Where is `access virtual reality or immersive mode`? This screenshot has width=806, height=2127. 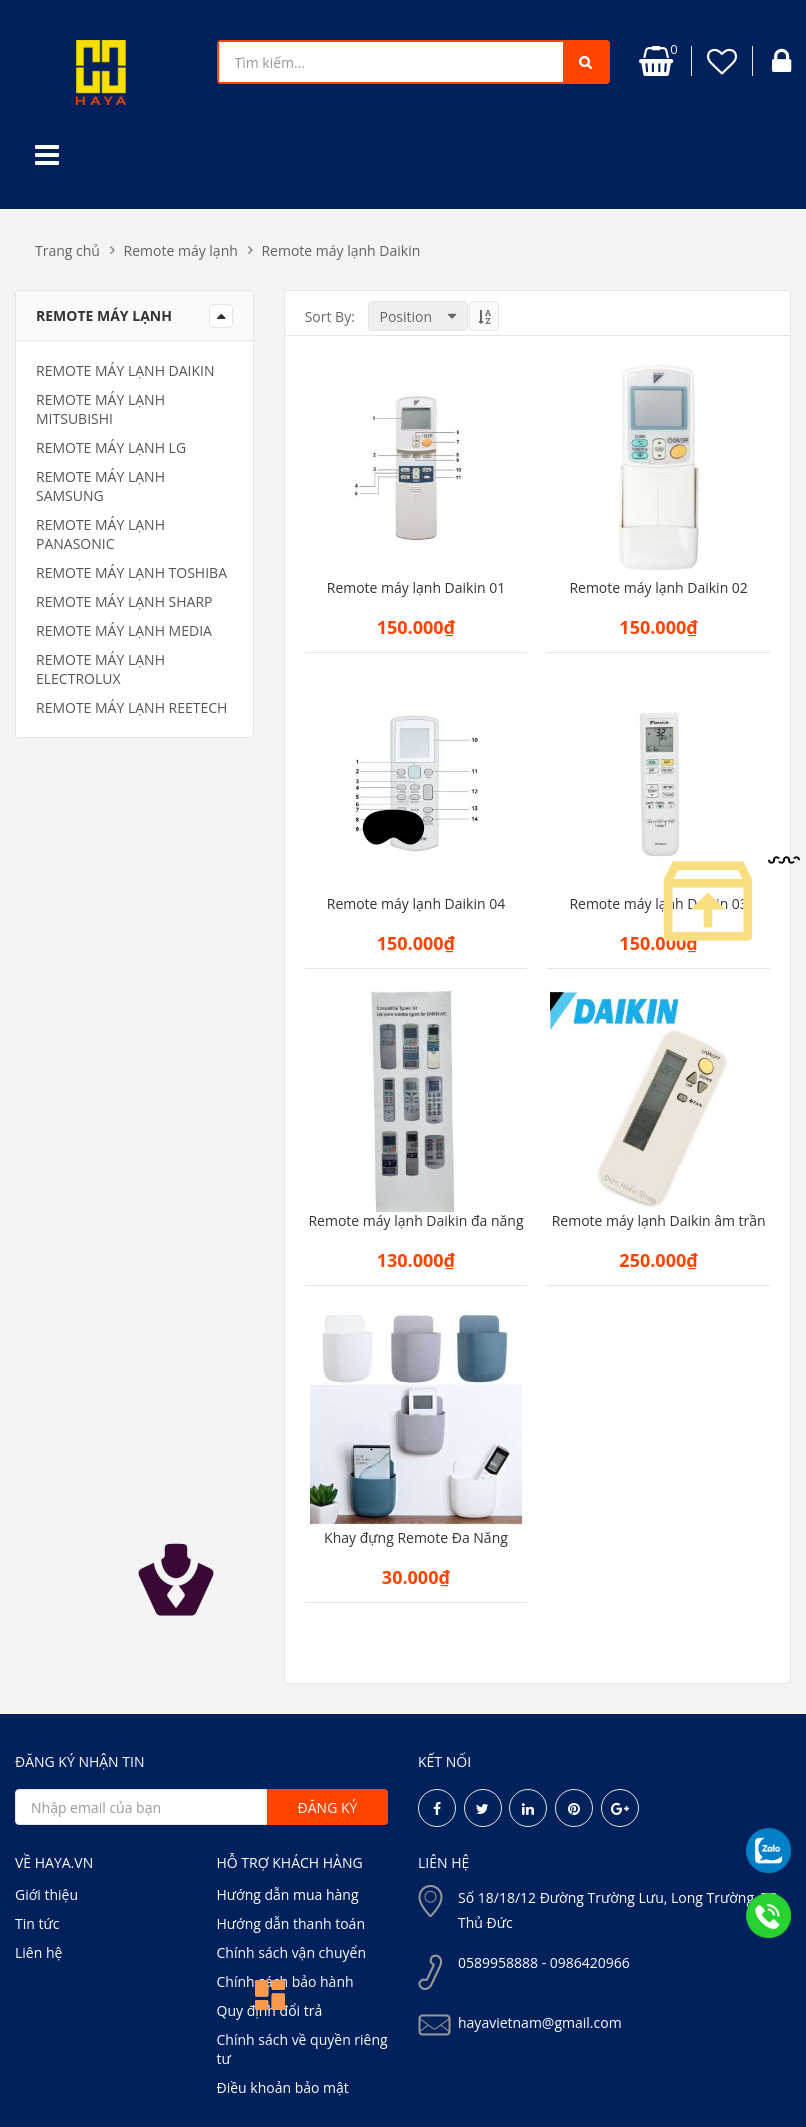
access virtual reality or immersive mode is located at coordinates (393, 826).